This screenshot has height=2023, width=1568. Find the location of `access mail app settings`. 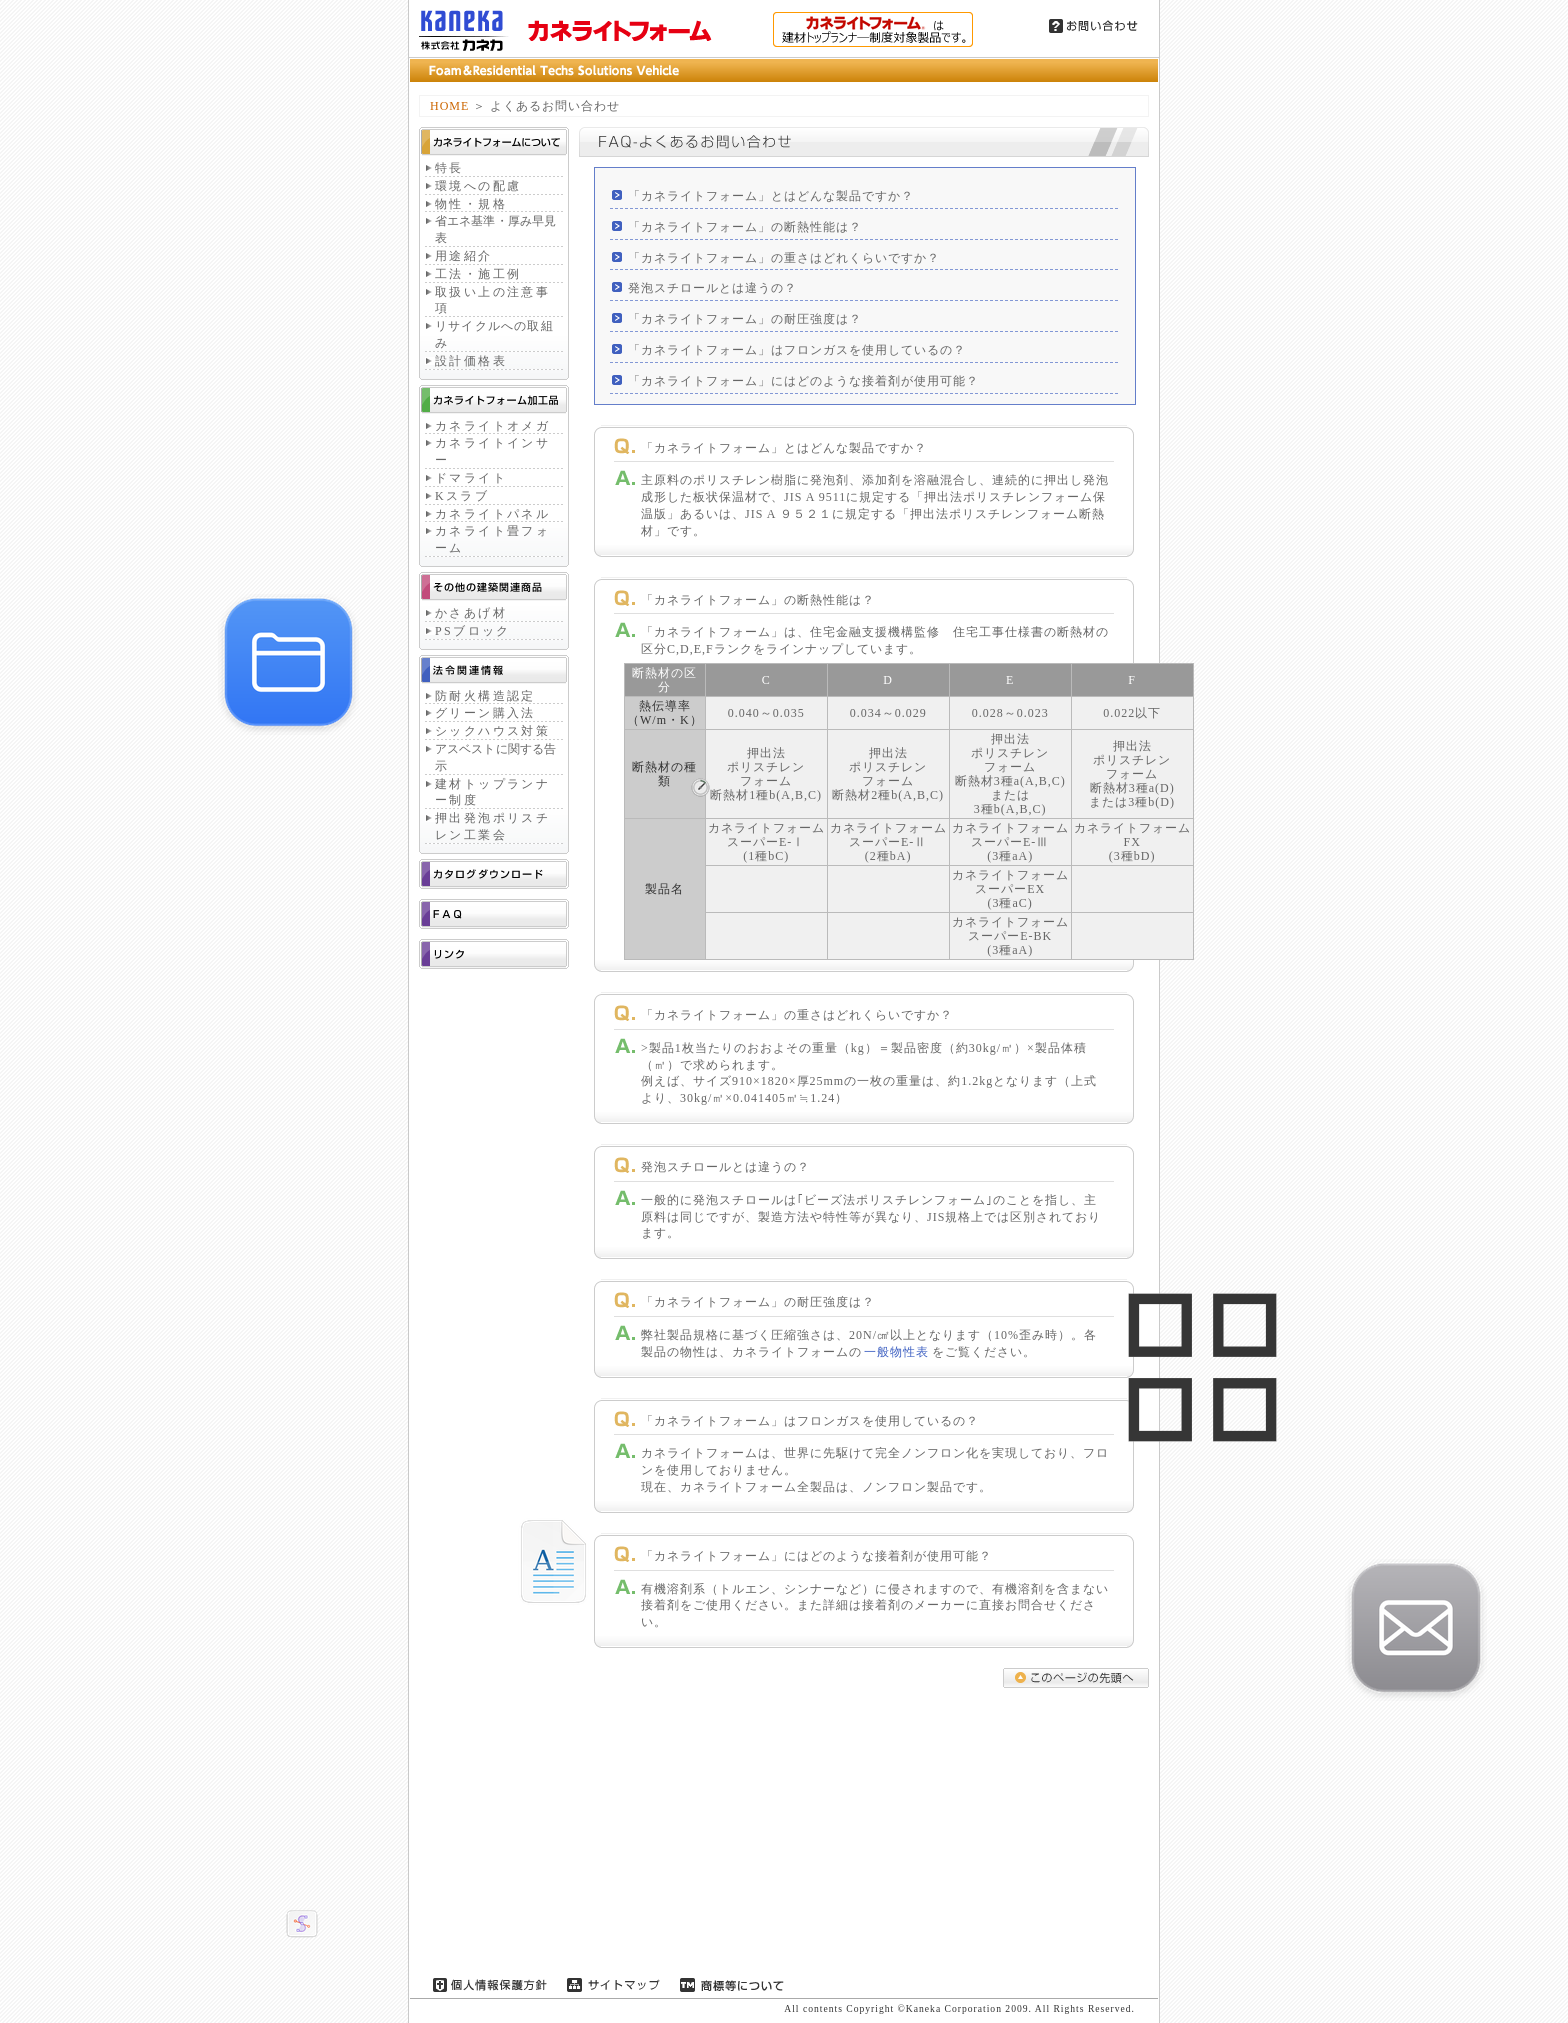

access mail app settings is located at coordinates (1416, 1630).